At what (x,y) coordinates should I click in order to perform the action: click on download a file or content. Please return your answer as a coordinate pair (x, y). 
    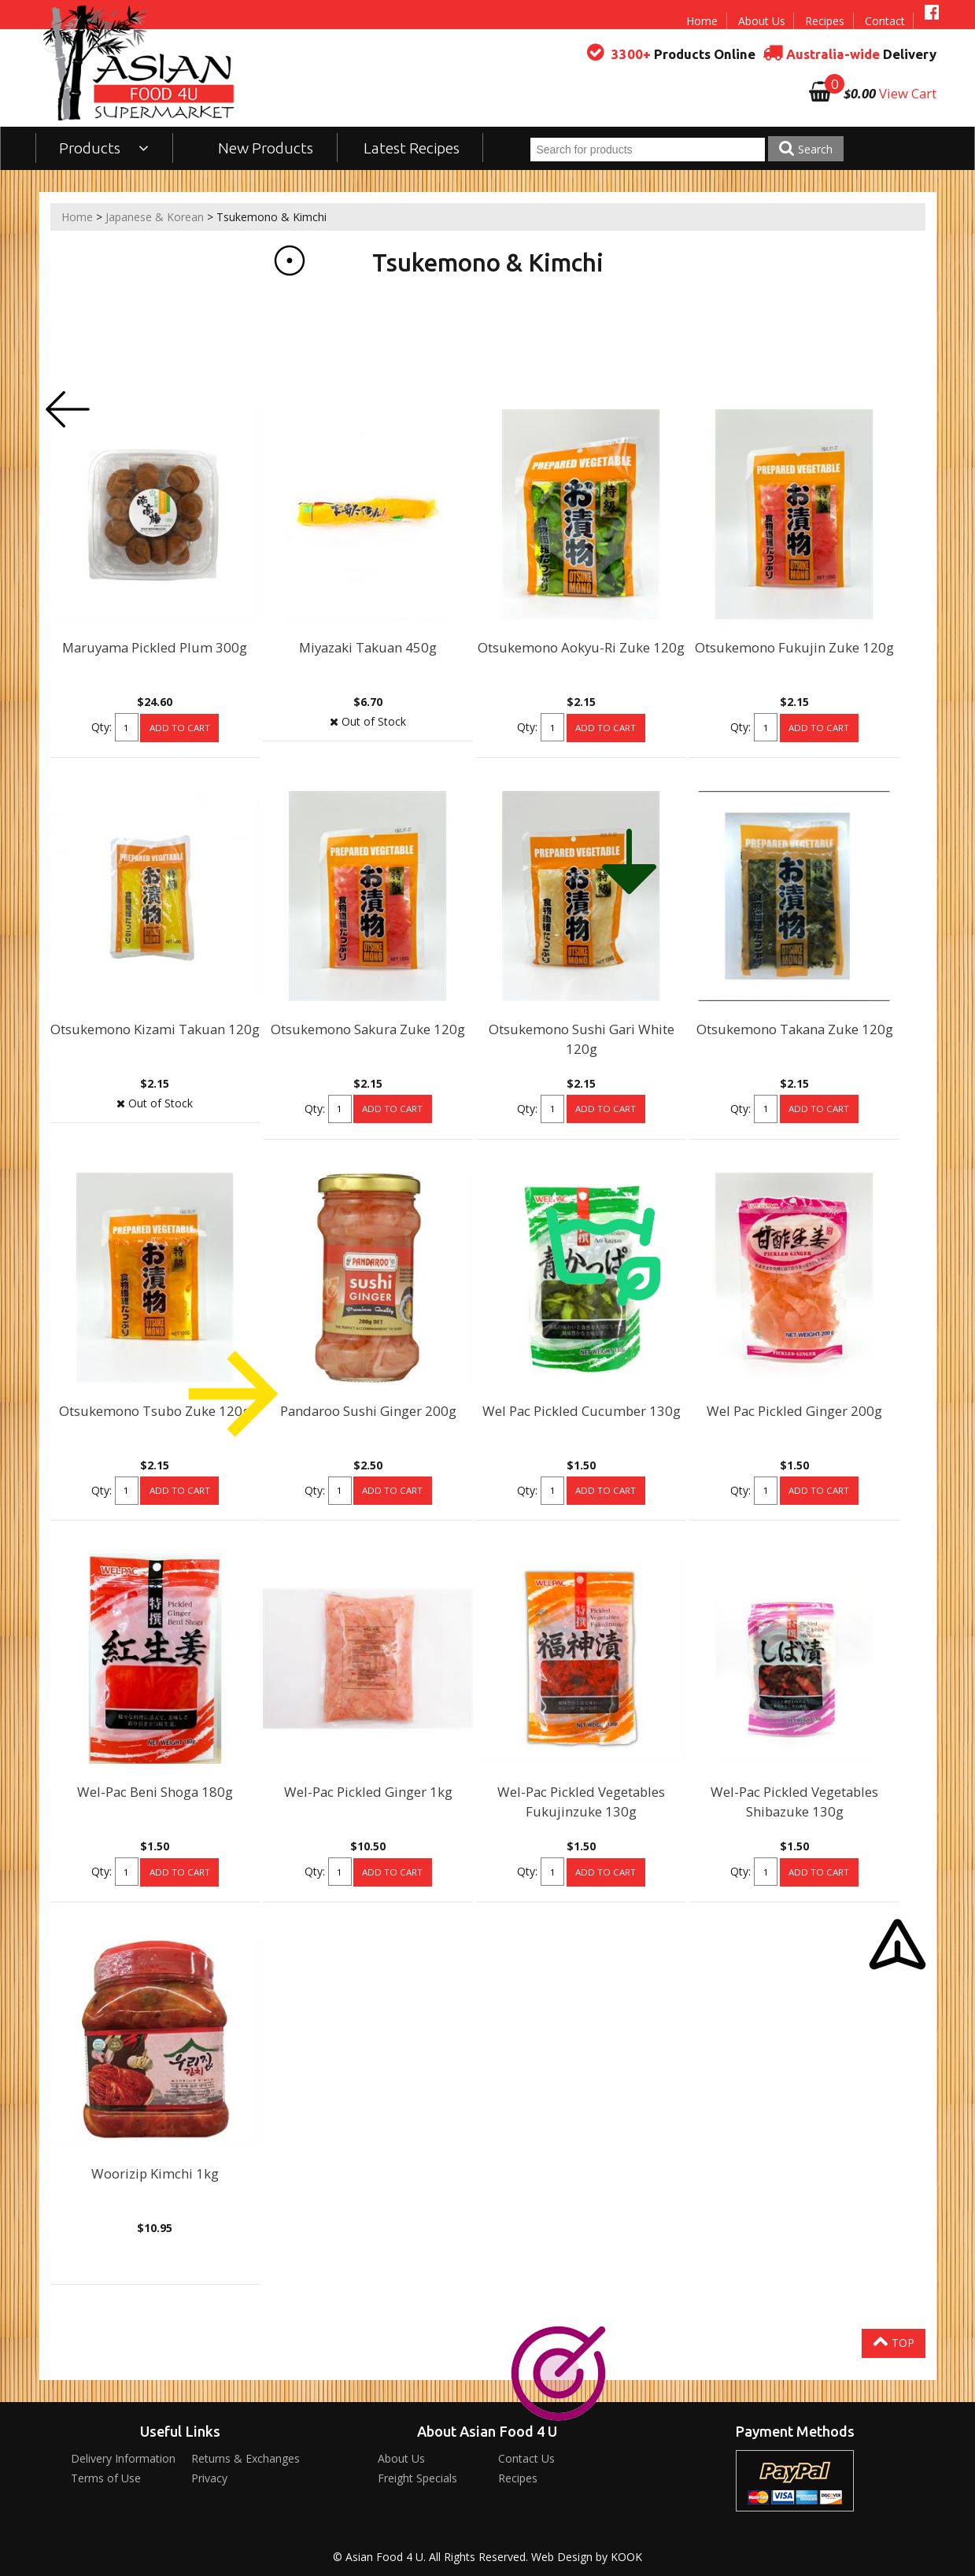
    Looking at the image, I should click on (629, 861).